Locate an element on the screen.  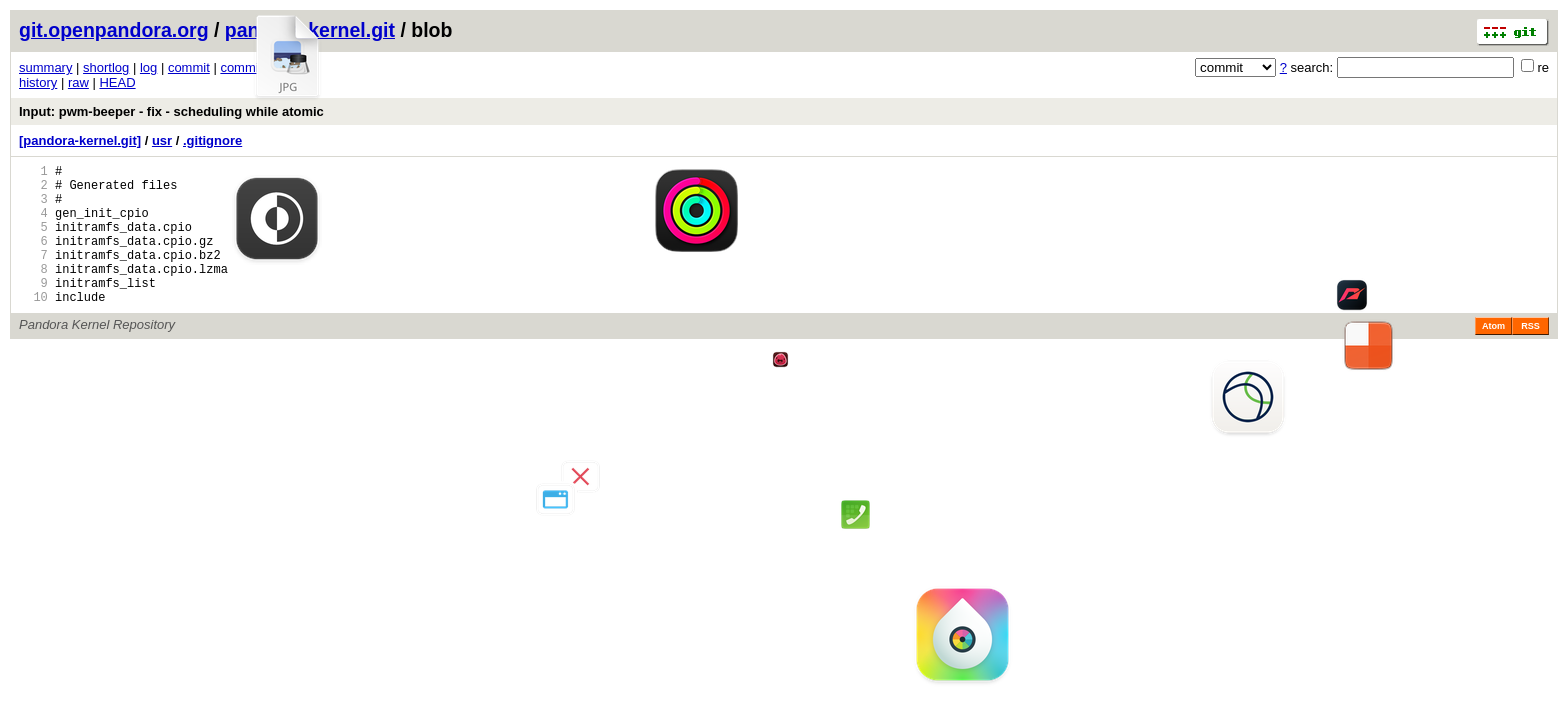
switch to the top-left workspace is located at coordinates (1368, 345).